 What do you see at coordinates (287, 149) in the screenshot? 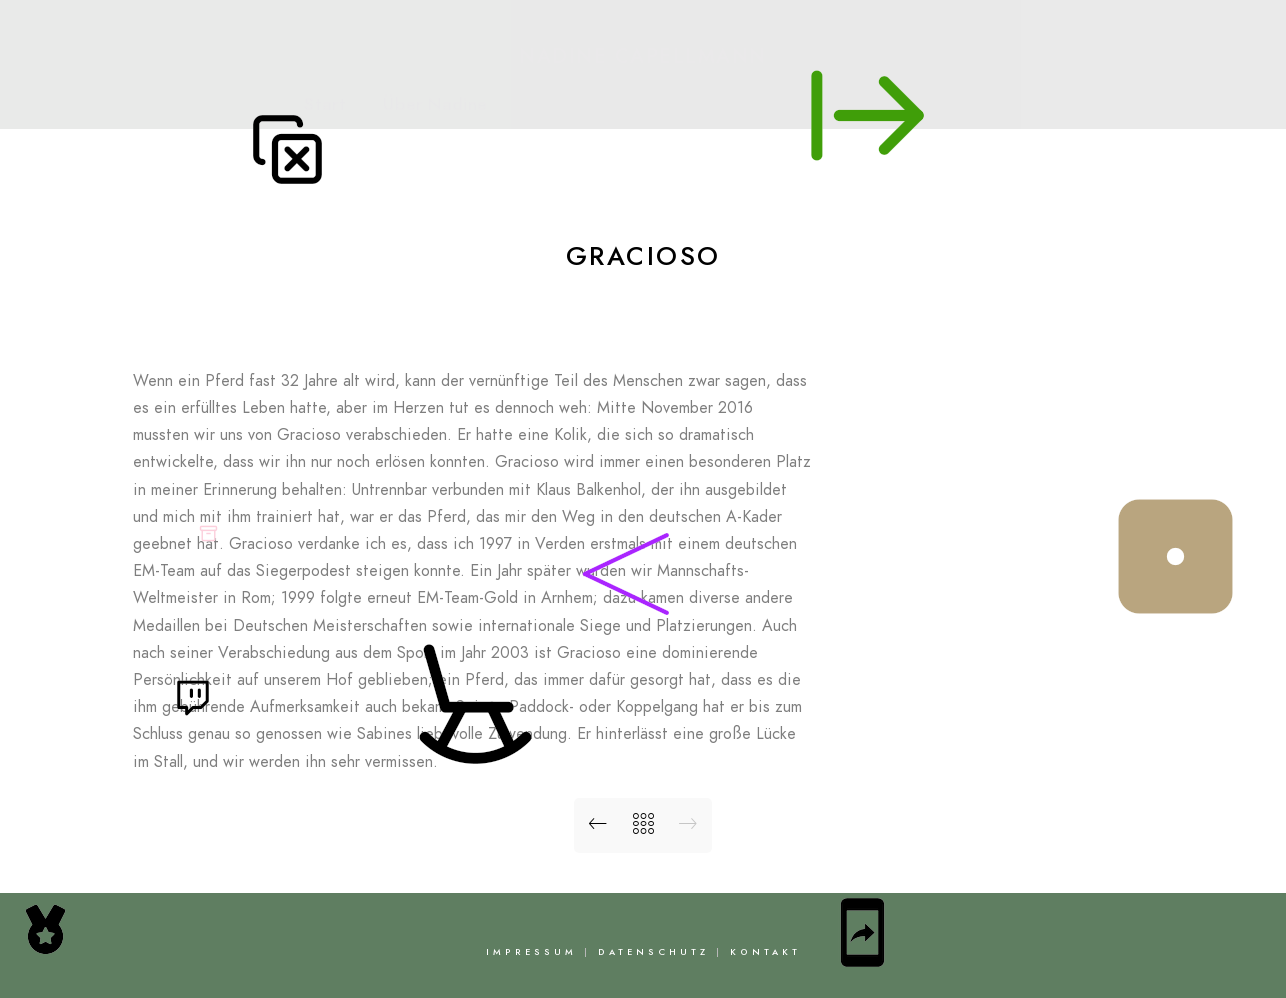
I see `cancel or clear clipboard content` at bounding box center [287, 149].